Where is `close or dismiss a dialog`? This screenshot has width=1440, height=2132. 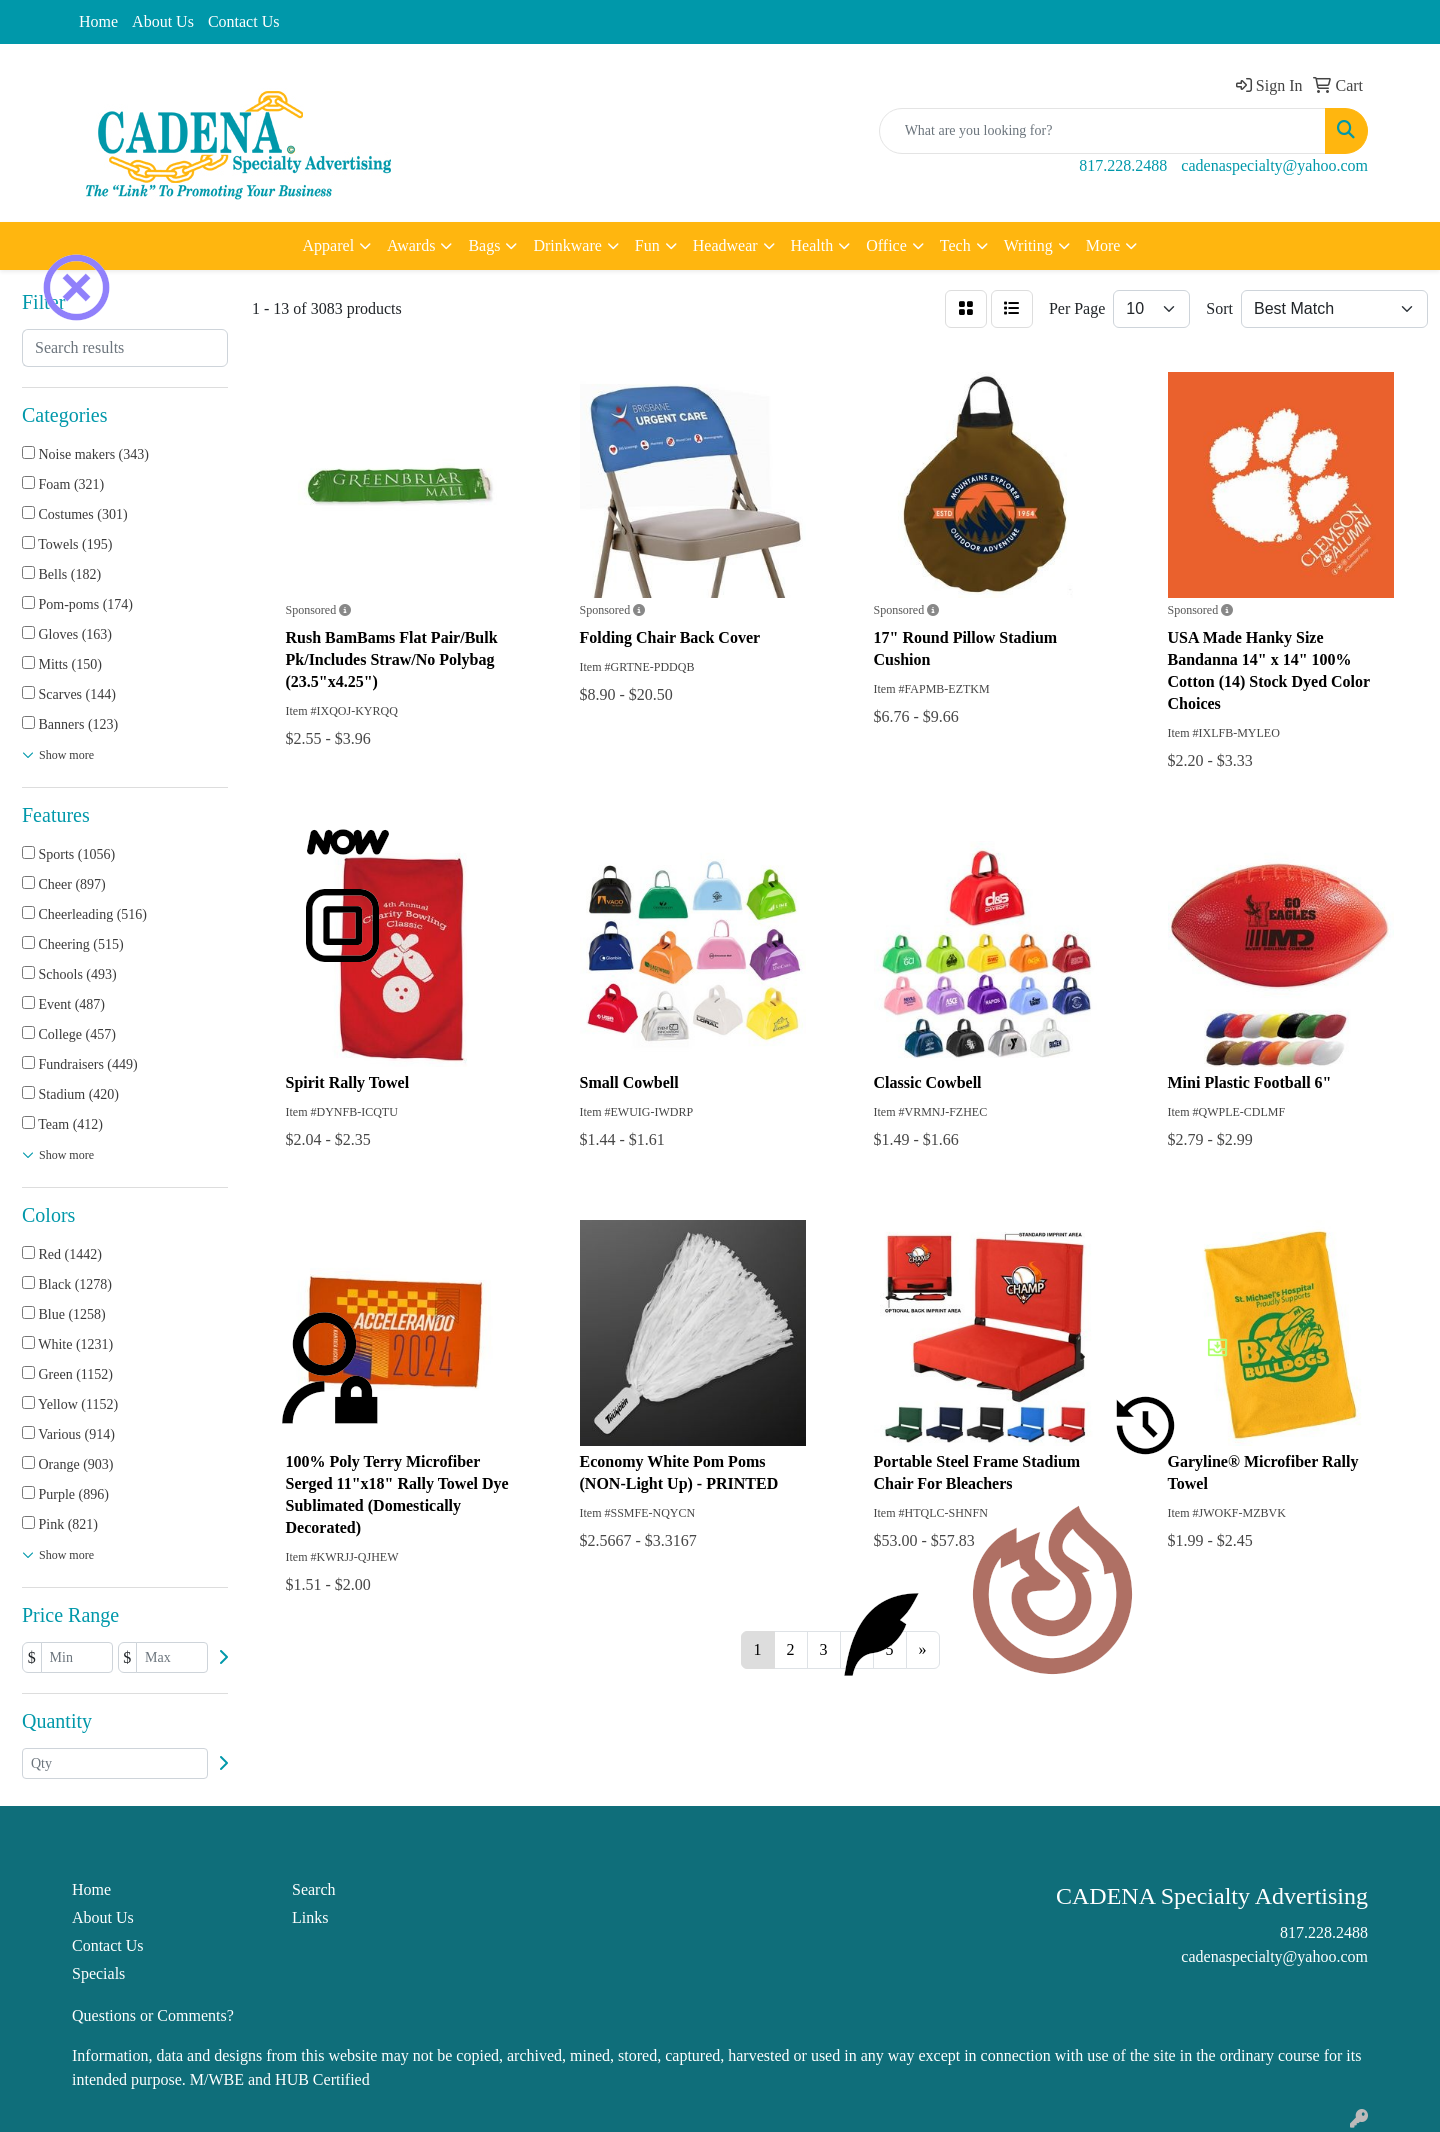 close or dismiss a dialog is located at coordinates (76, 287).